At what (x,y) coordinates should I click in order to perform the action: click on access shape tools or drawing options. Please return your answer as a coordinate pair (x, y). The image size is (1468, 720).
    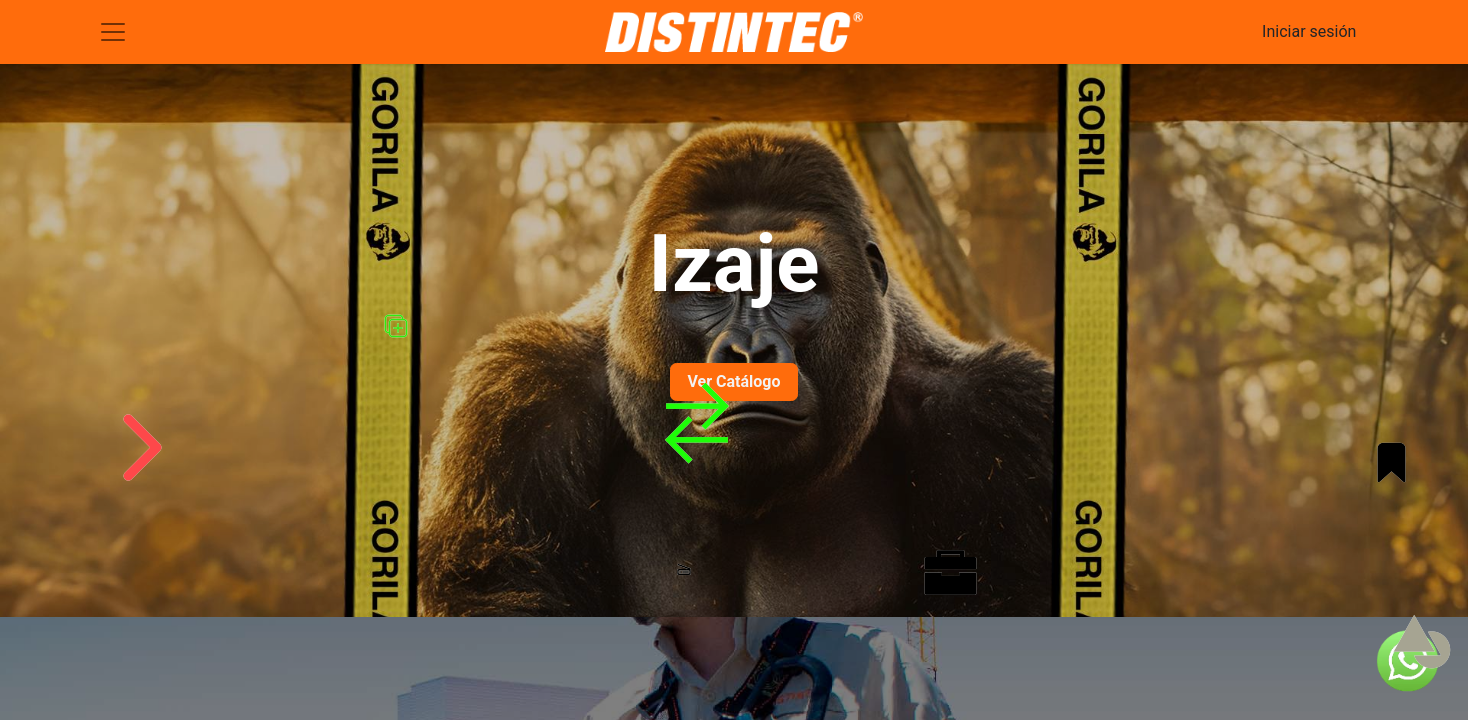
    Looking at the image, I should click on (1422, 642).